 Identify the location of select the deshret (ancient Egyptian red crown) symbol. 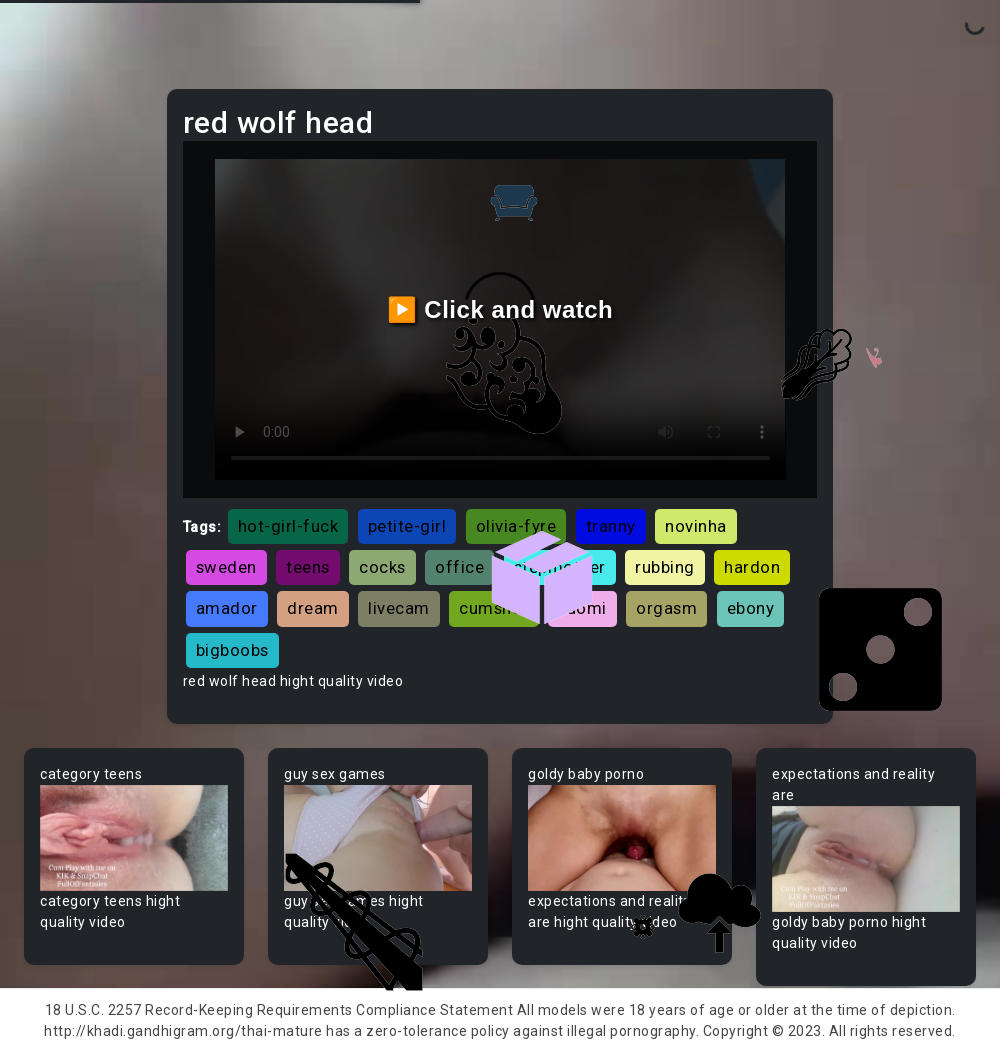
(874, 358).